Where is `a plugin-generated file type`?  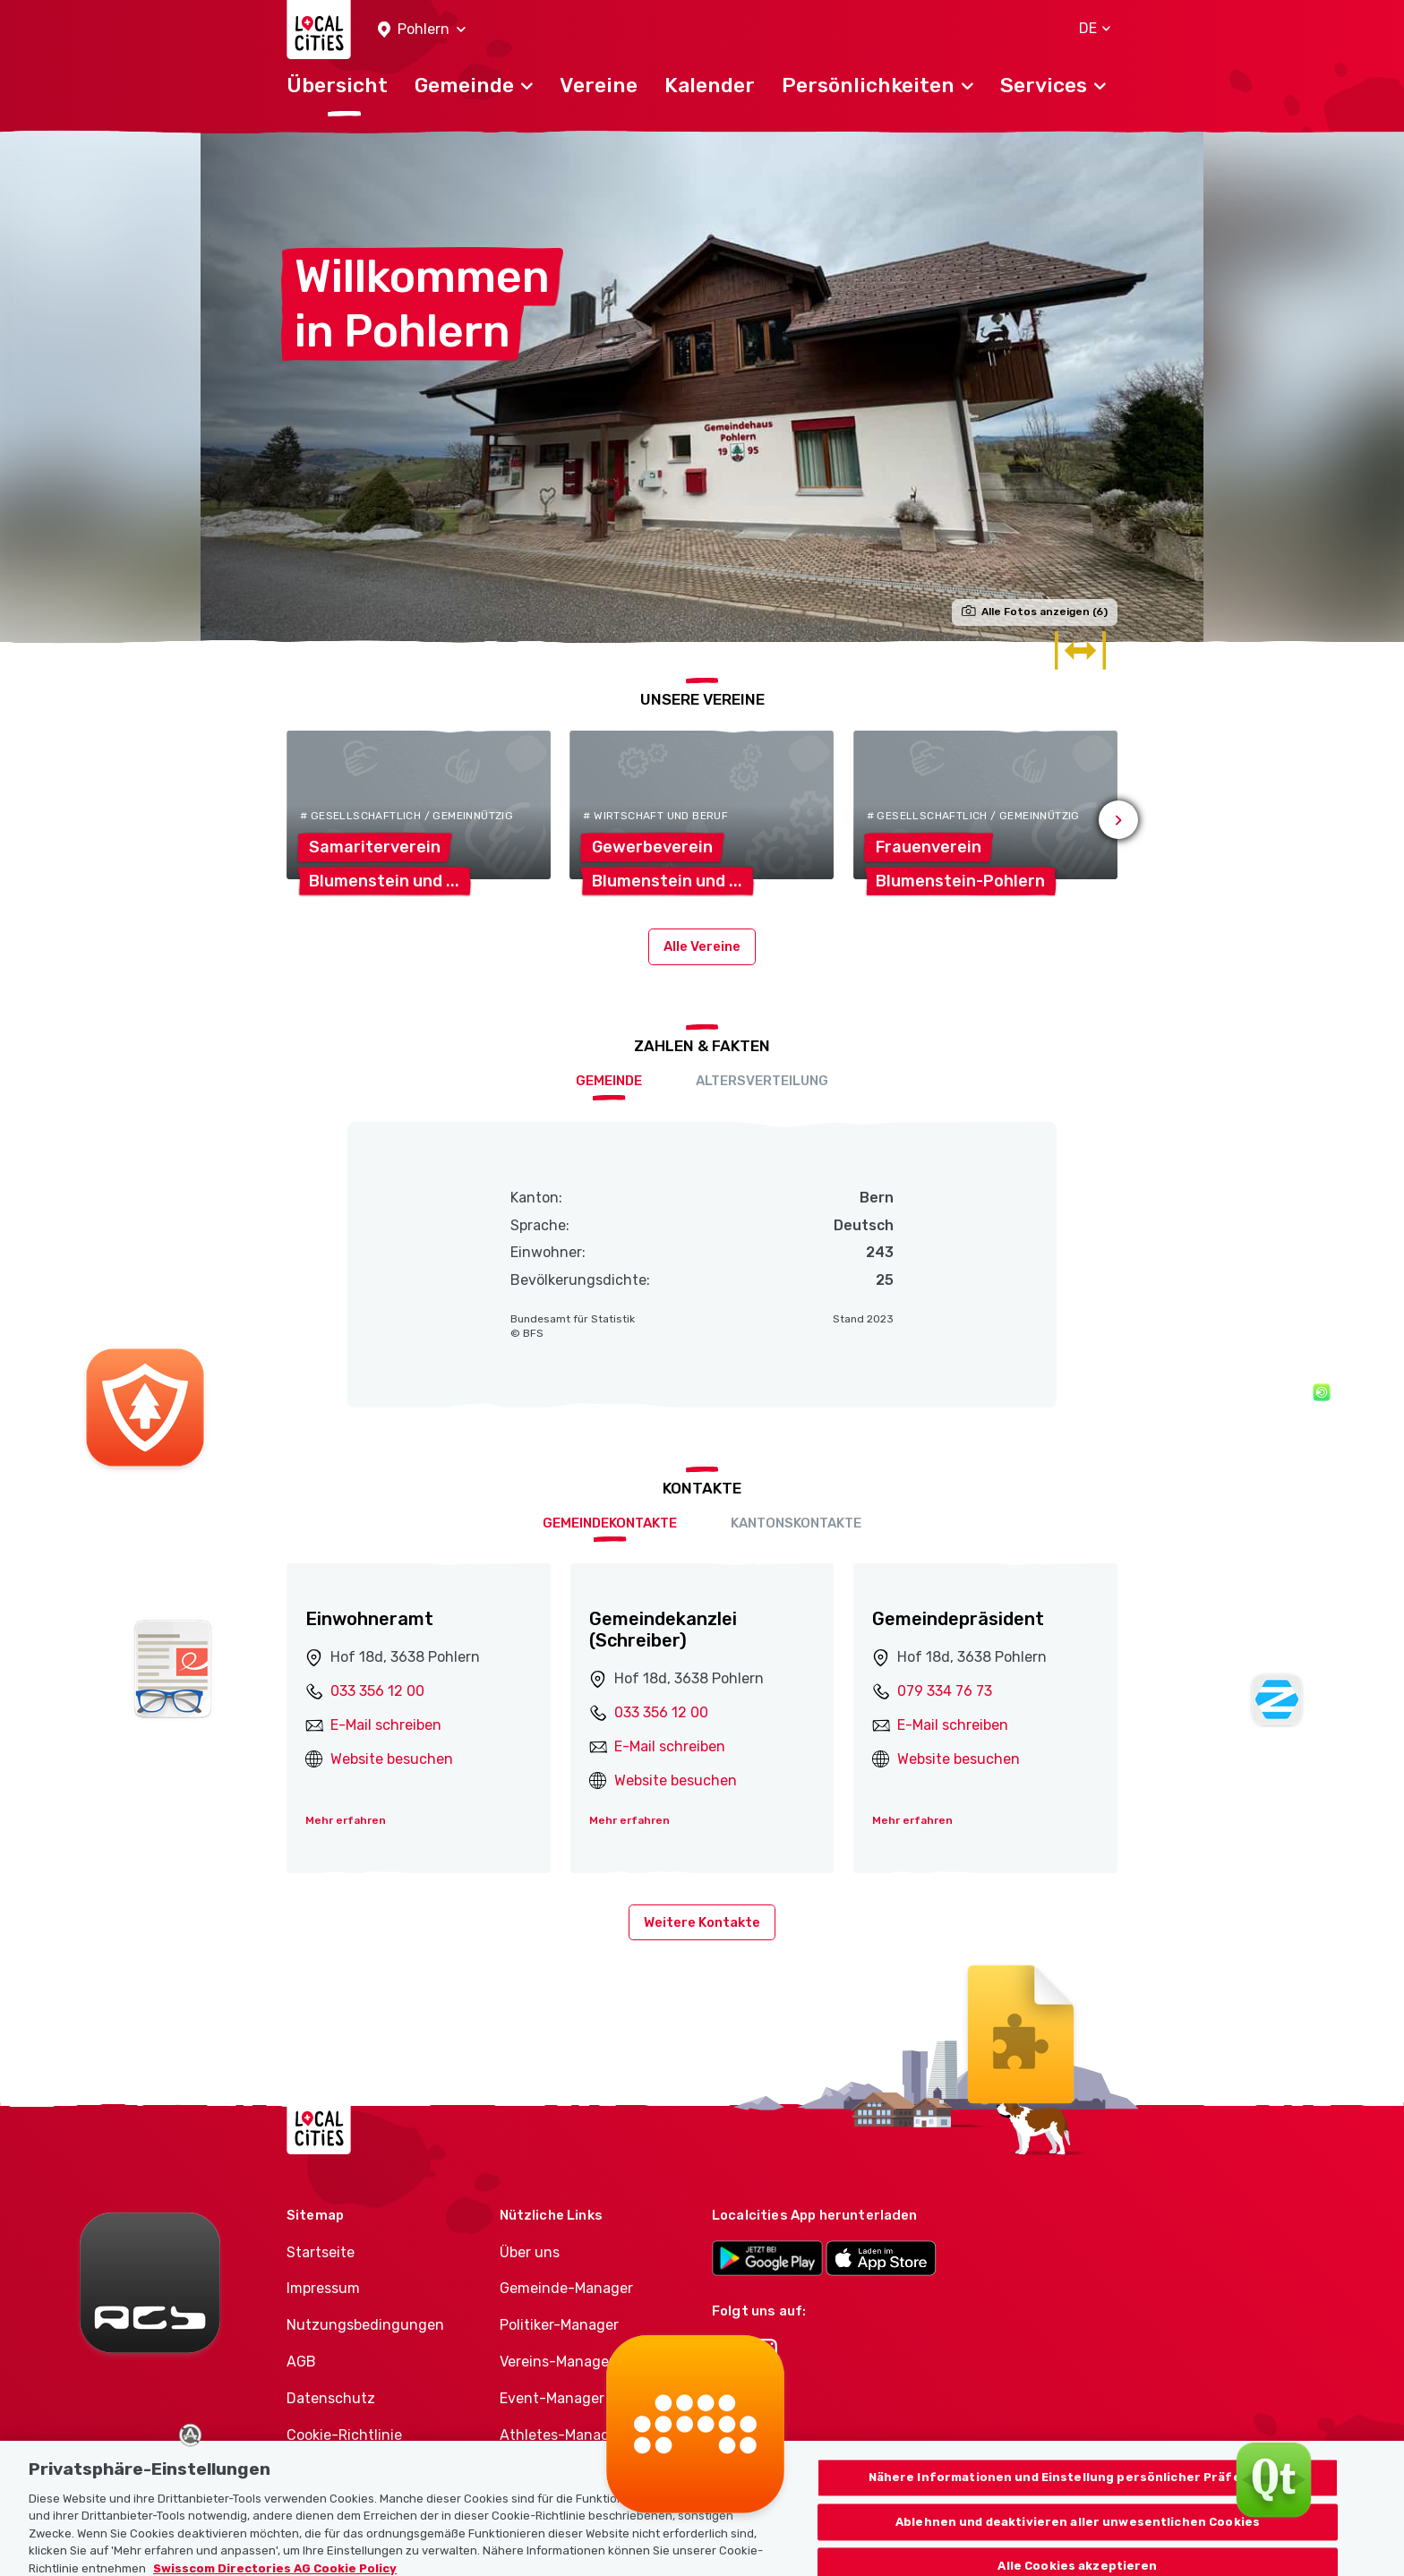 a plugin-generated file type is located at coordinates (1021, 2037).